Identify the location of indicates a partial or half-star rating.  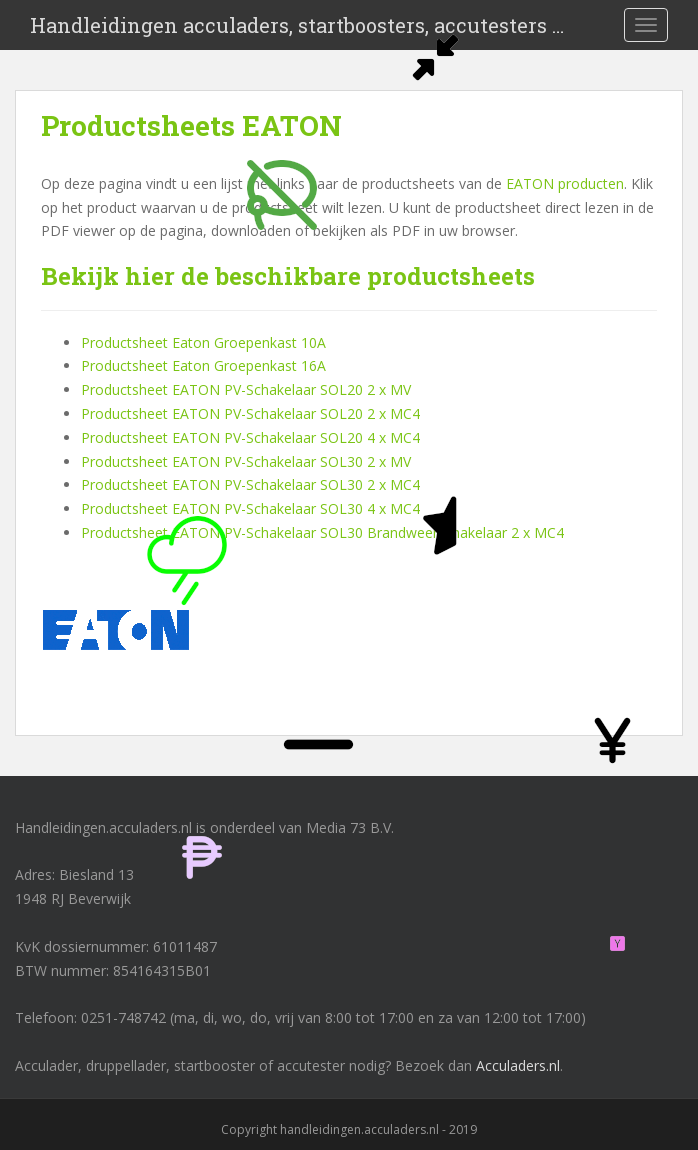
(454, 527).